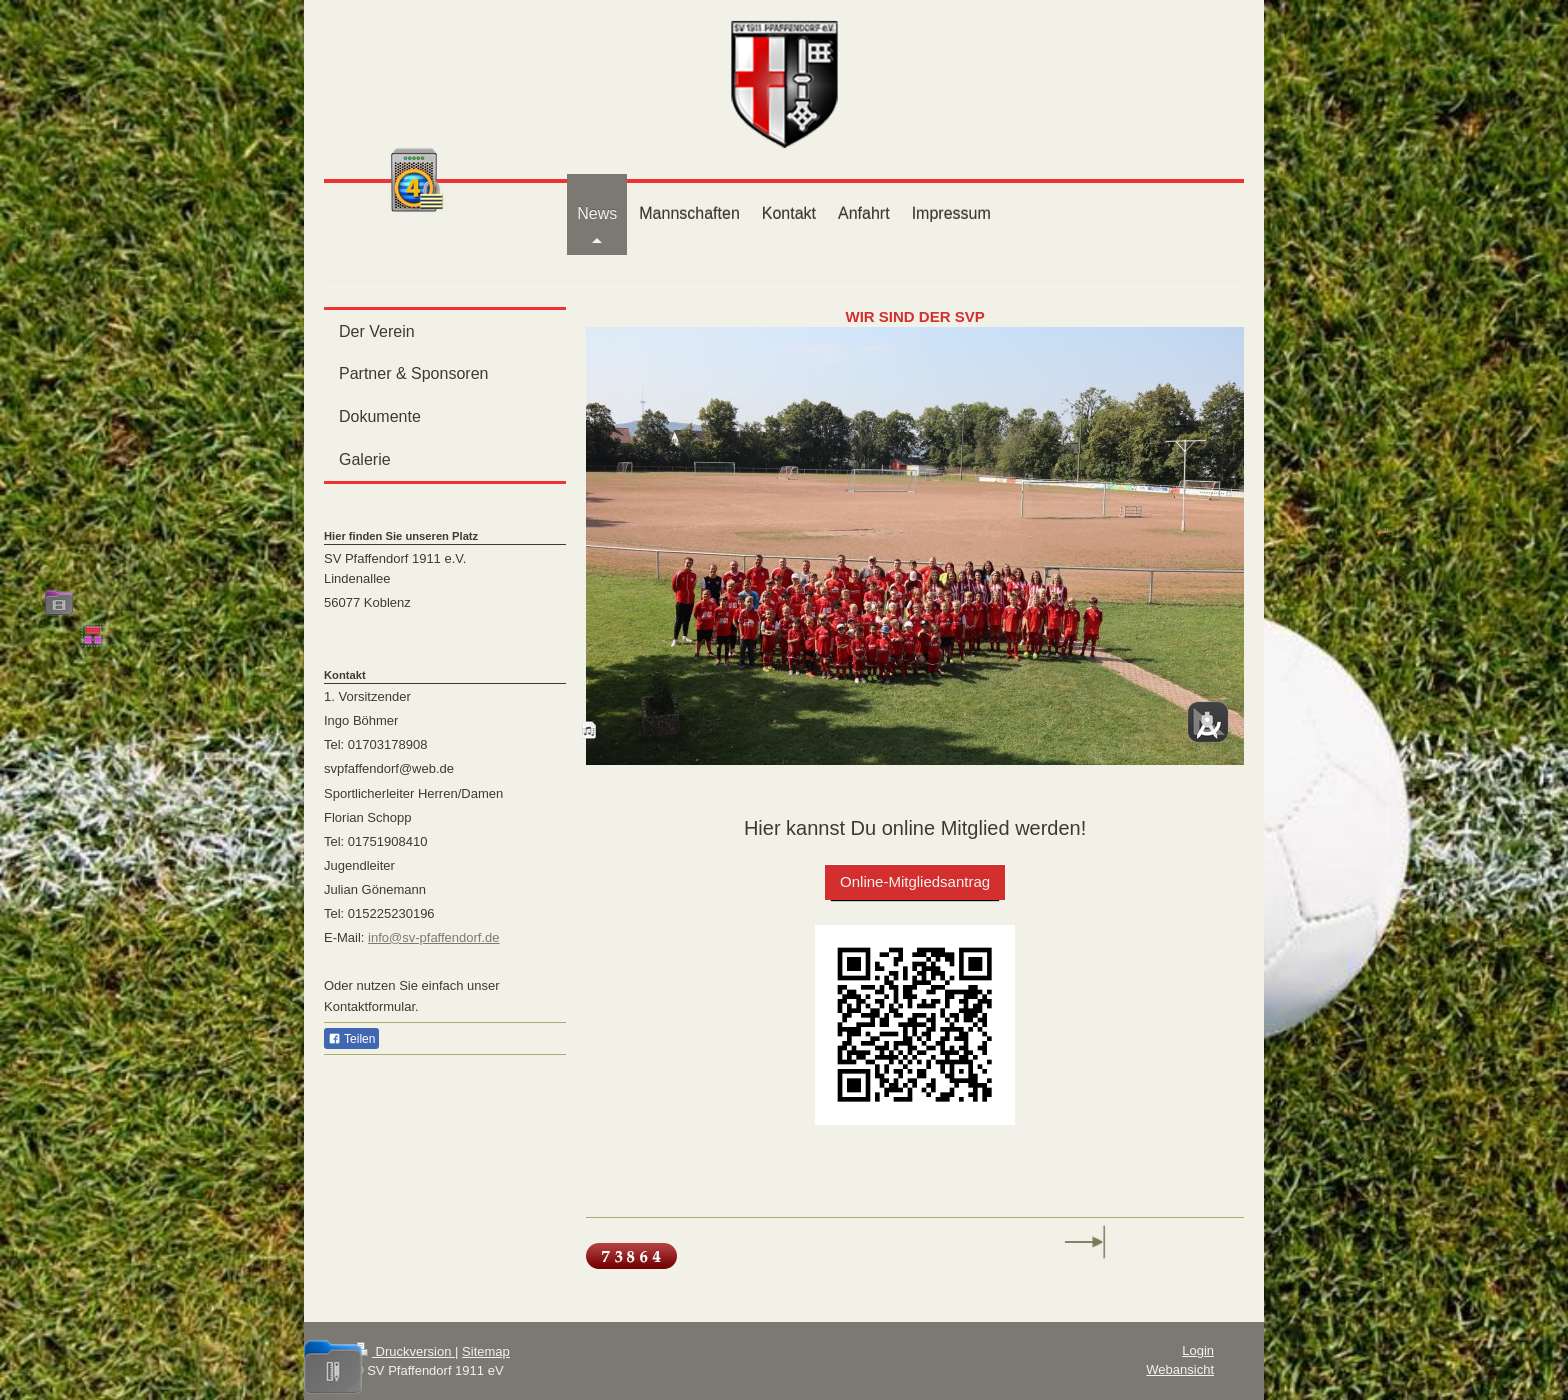  I want to click on open your videos folder, so click(59, 602).